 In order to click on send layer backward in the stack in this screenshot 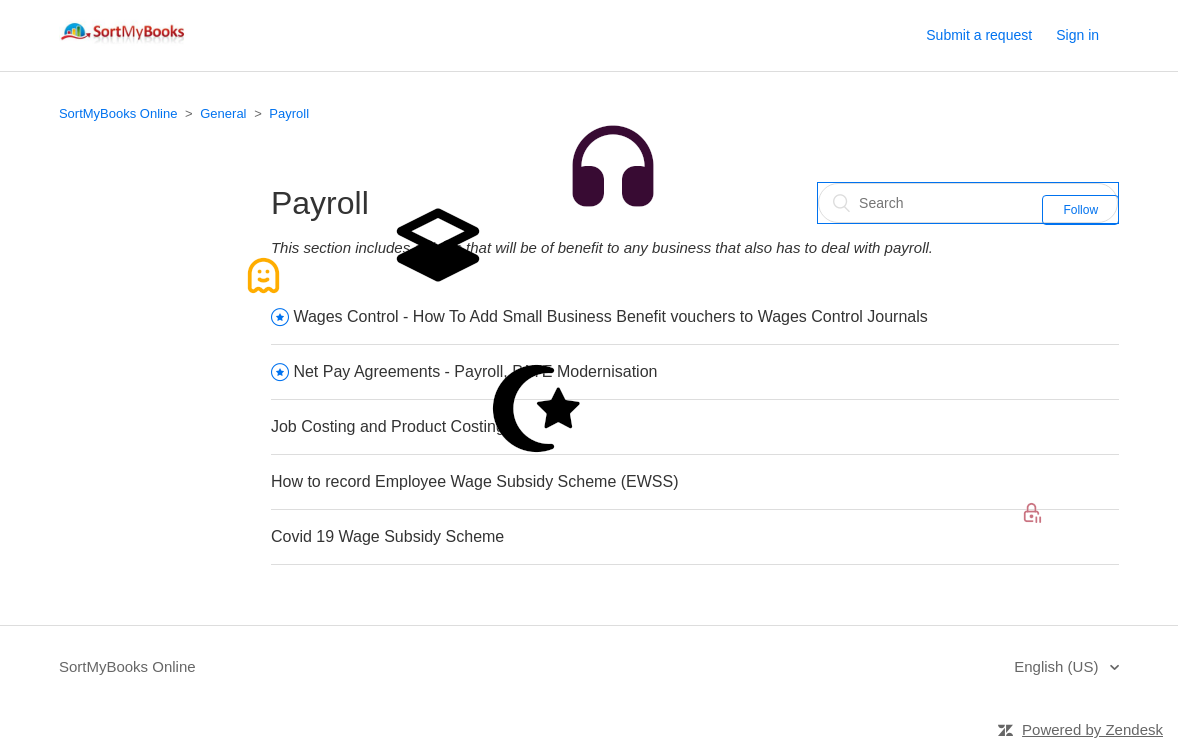, I will do `click(438, 245)`.